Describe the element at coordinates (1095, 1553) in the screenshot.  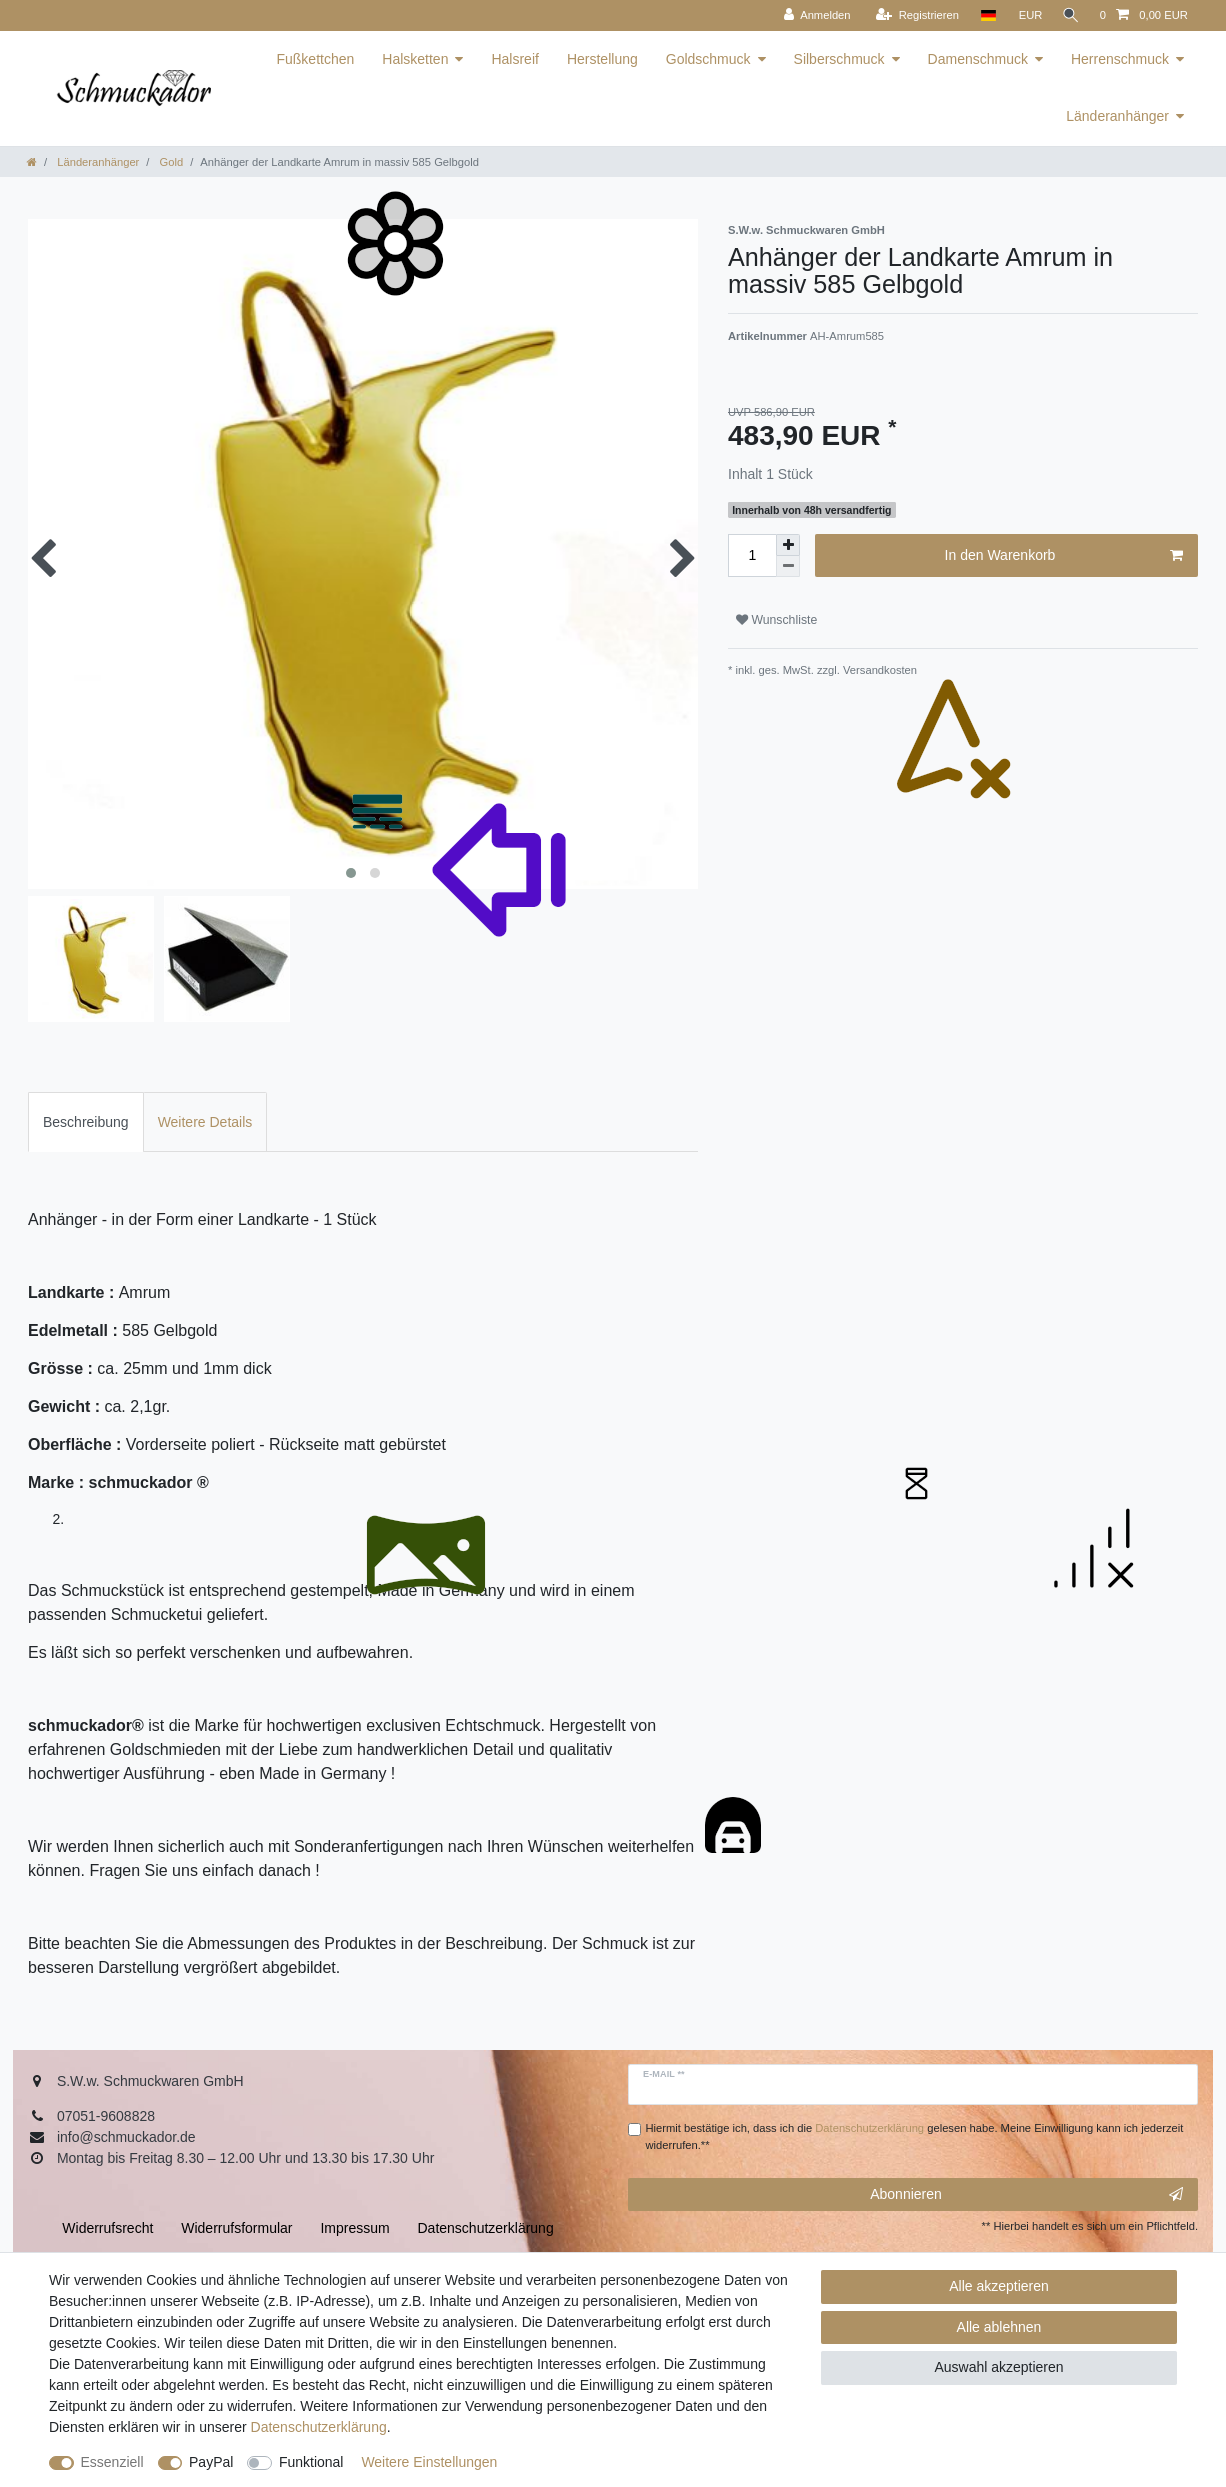
I see `no cellular signal available` at that location.